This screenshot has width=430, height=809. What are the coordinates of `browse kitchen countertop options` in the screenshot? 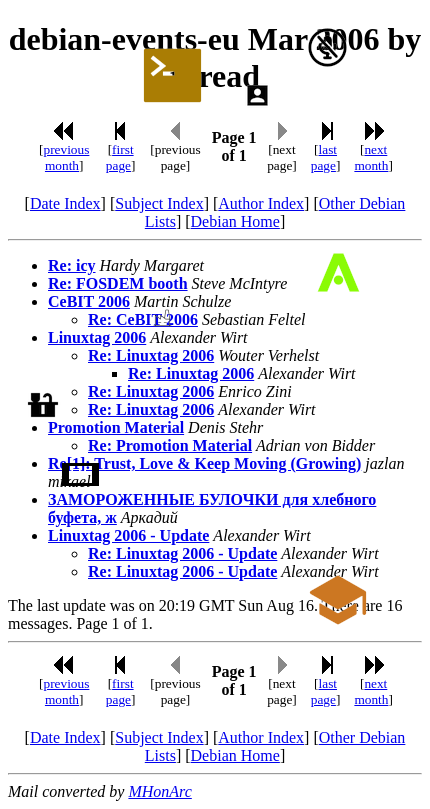 It's located at (43, 405).